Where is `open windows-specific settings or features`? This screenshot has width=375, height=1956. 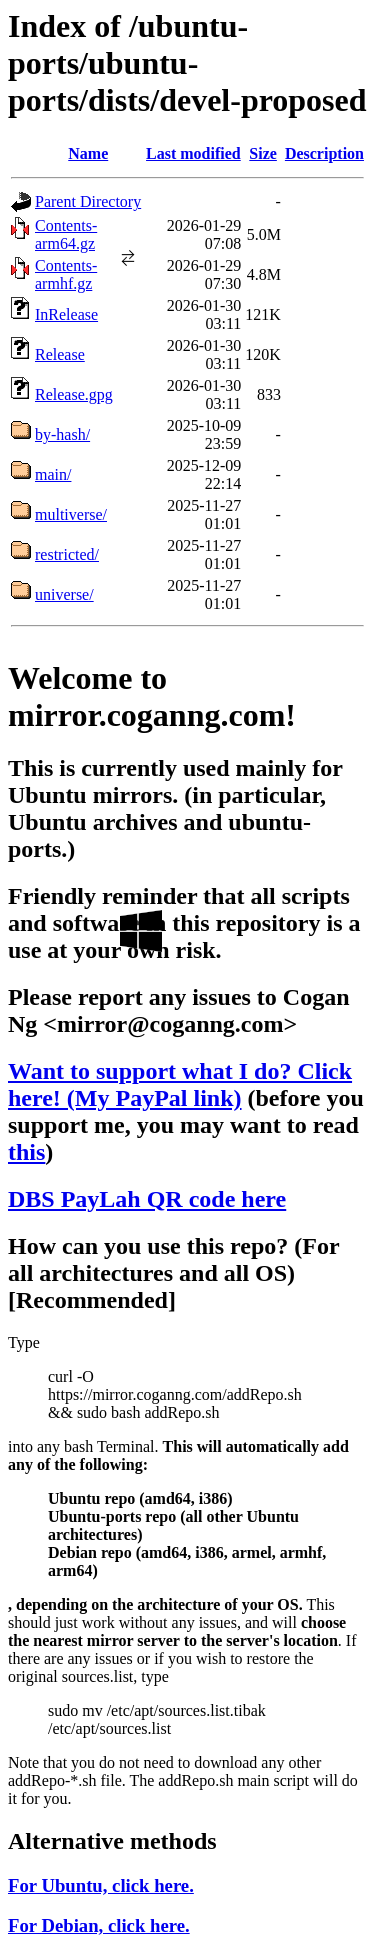 open windows-specific settings or features is located at coordinates (141, 931).